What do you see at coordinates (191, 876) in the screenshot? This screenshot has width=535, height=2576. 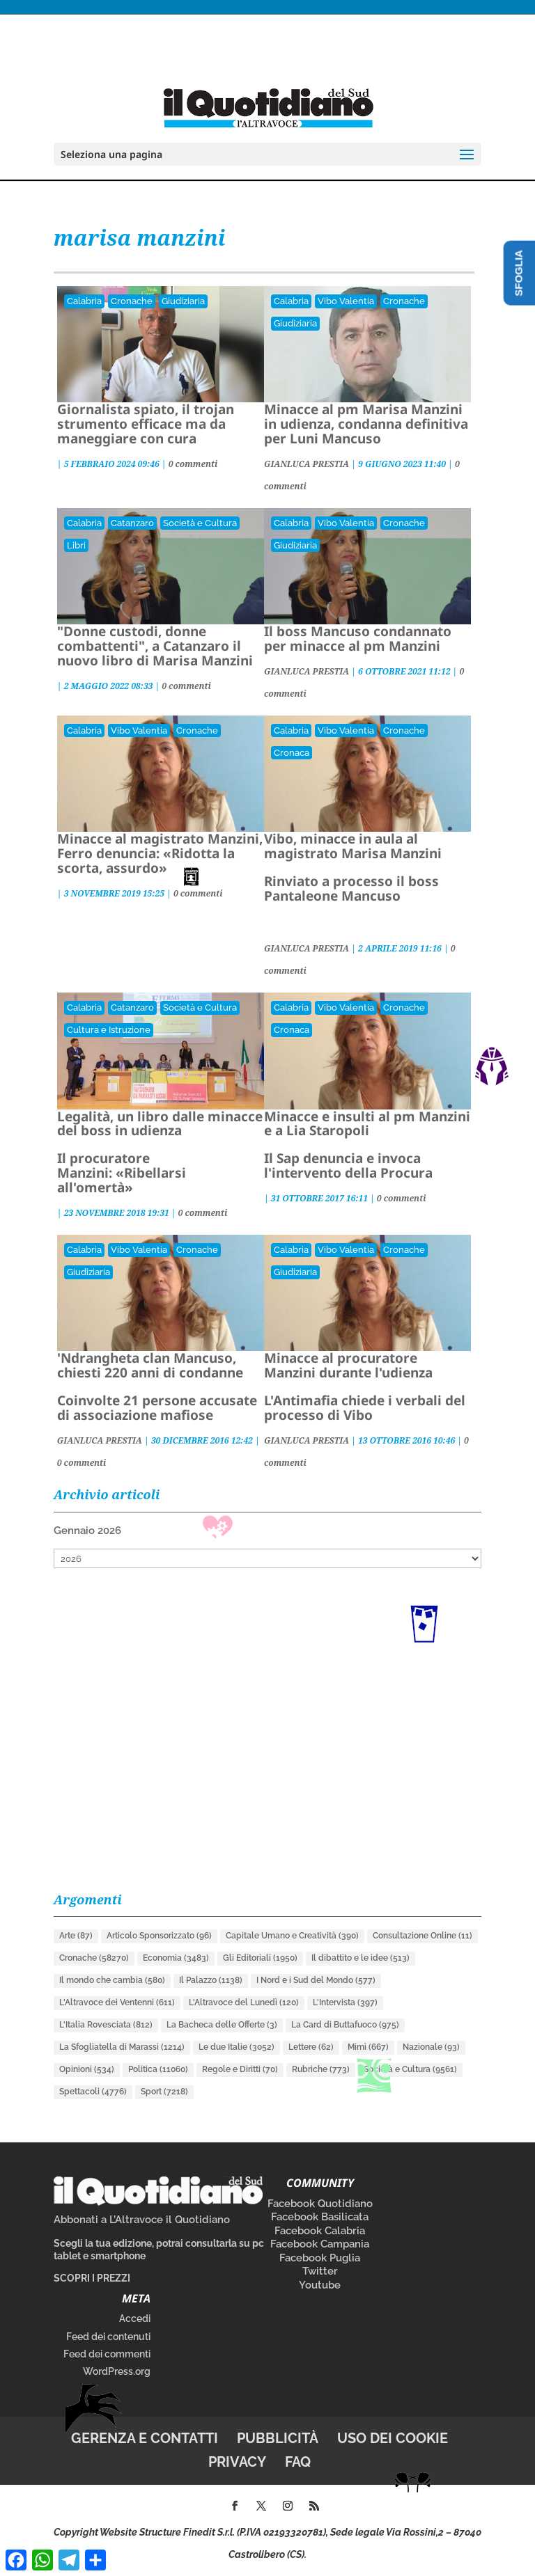 I see `view bounty or wanted poster in game` at bounding box center [191, 876].